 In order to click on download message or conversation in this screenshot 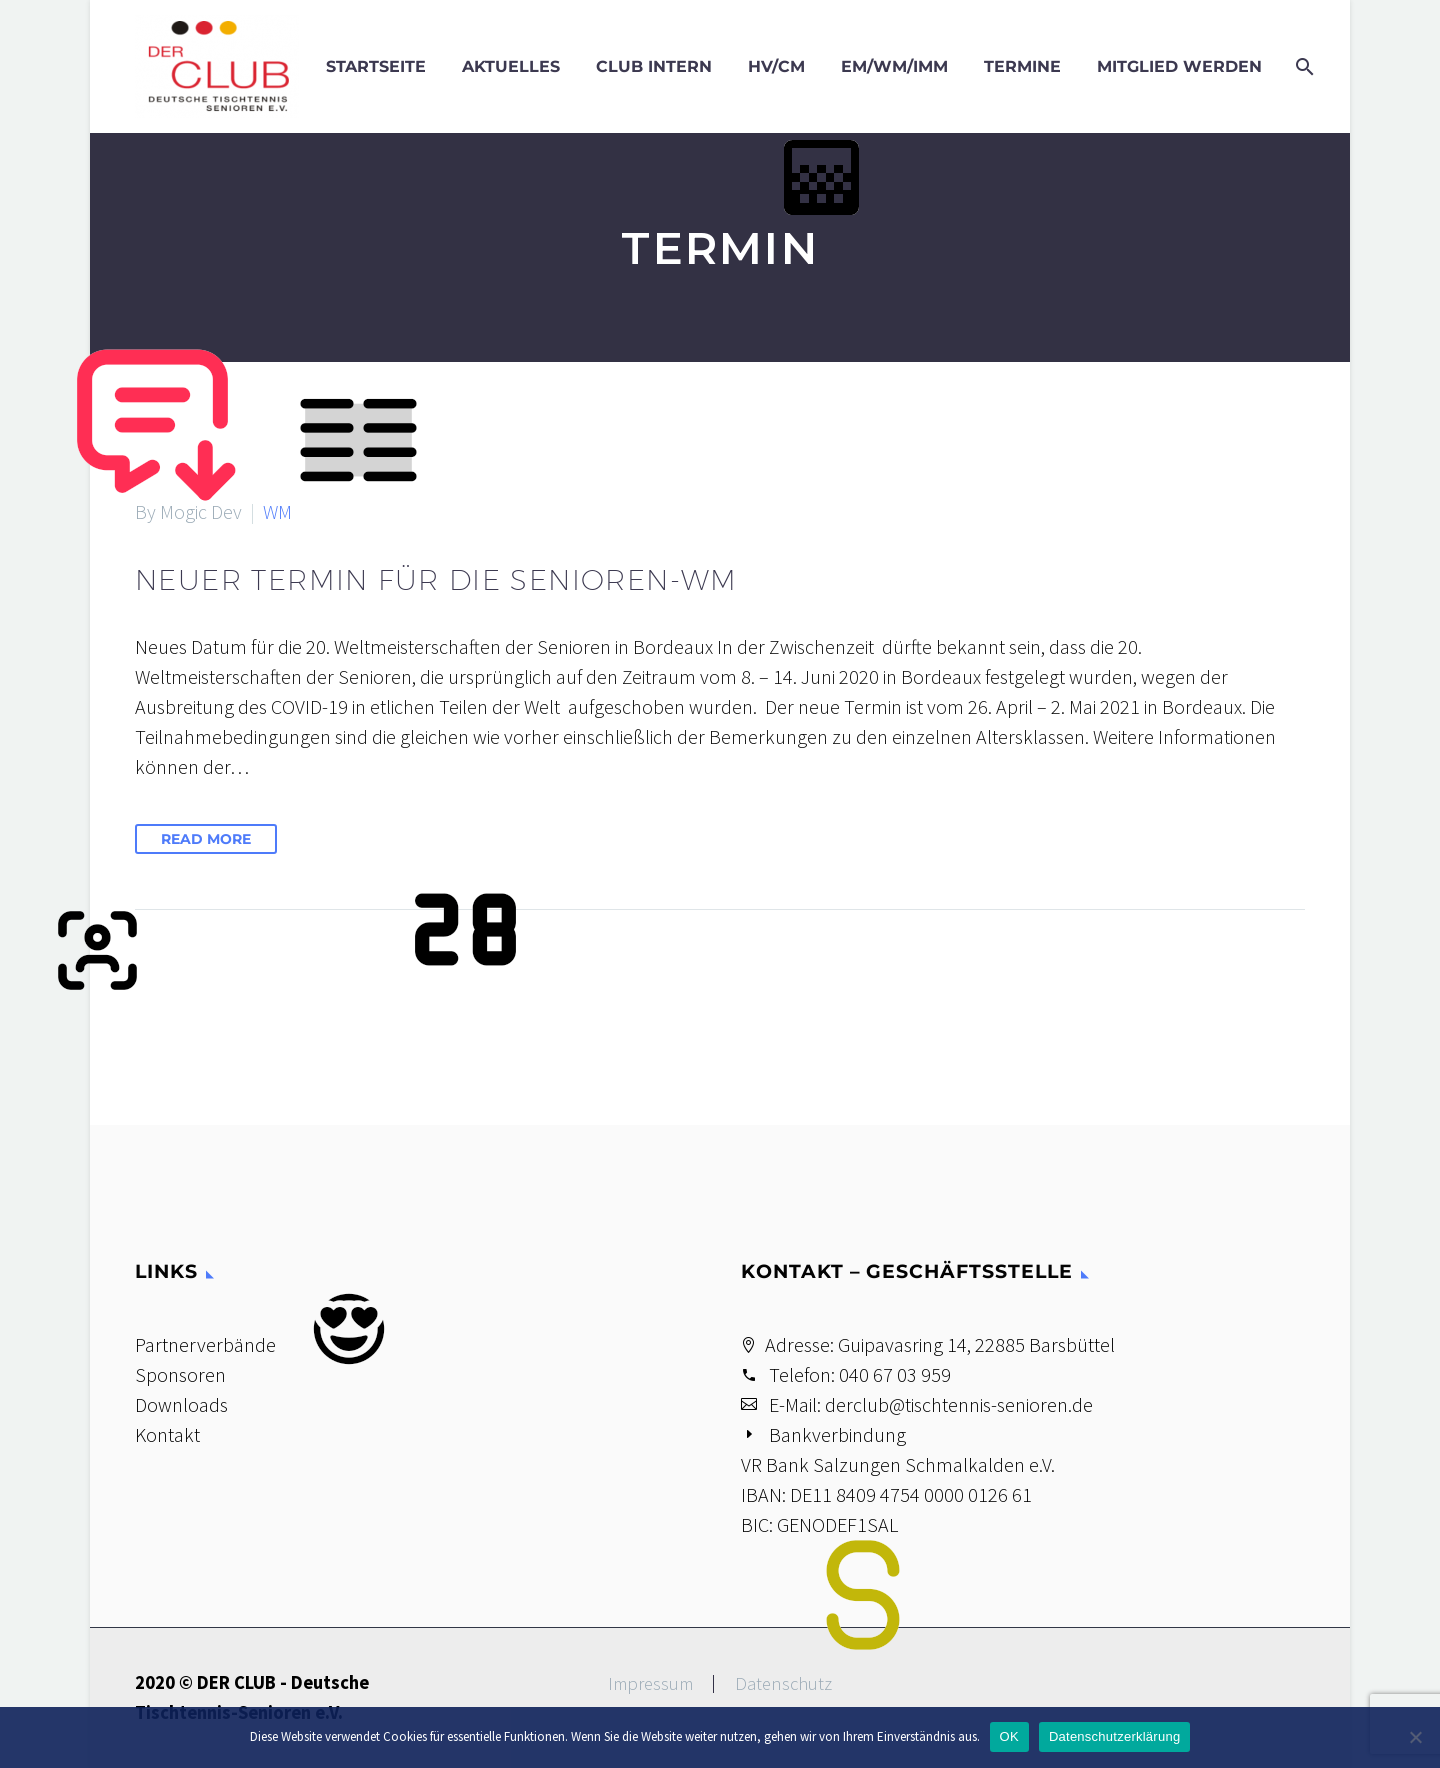, I will do `click(152, 417)`.